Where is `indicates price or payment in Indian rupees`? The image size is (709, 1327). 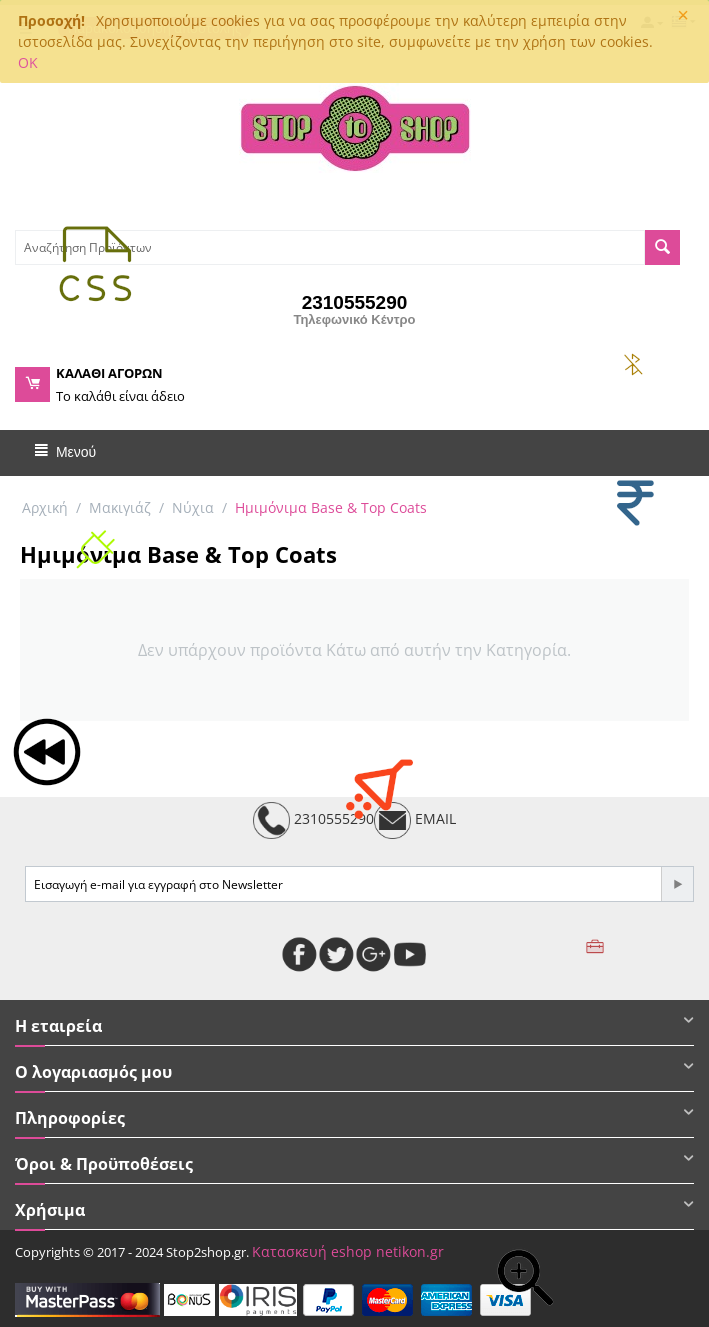
indicates price or payment in Indian rupees is located at coordinates (634, 503).